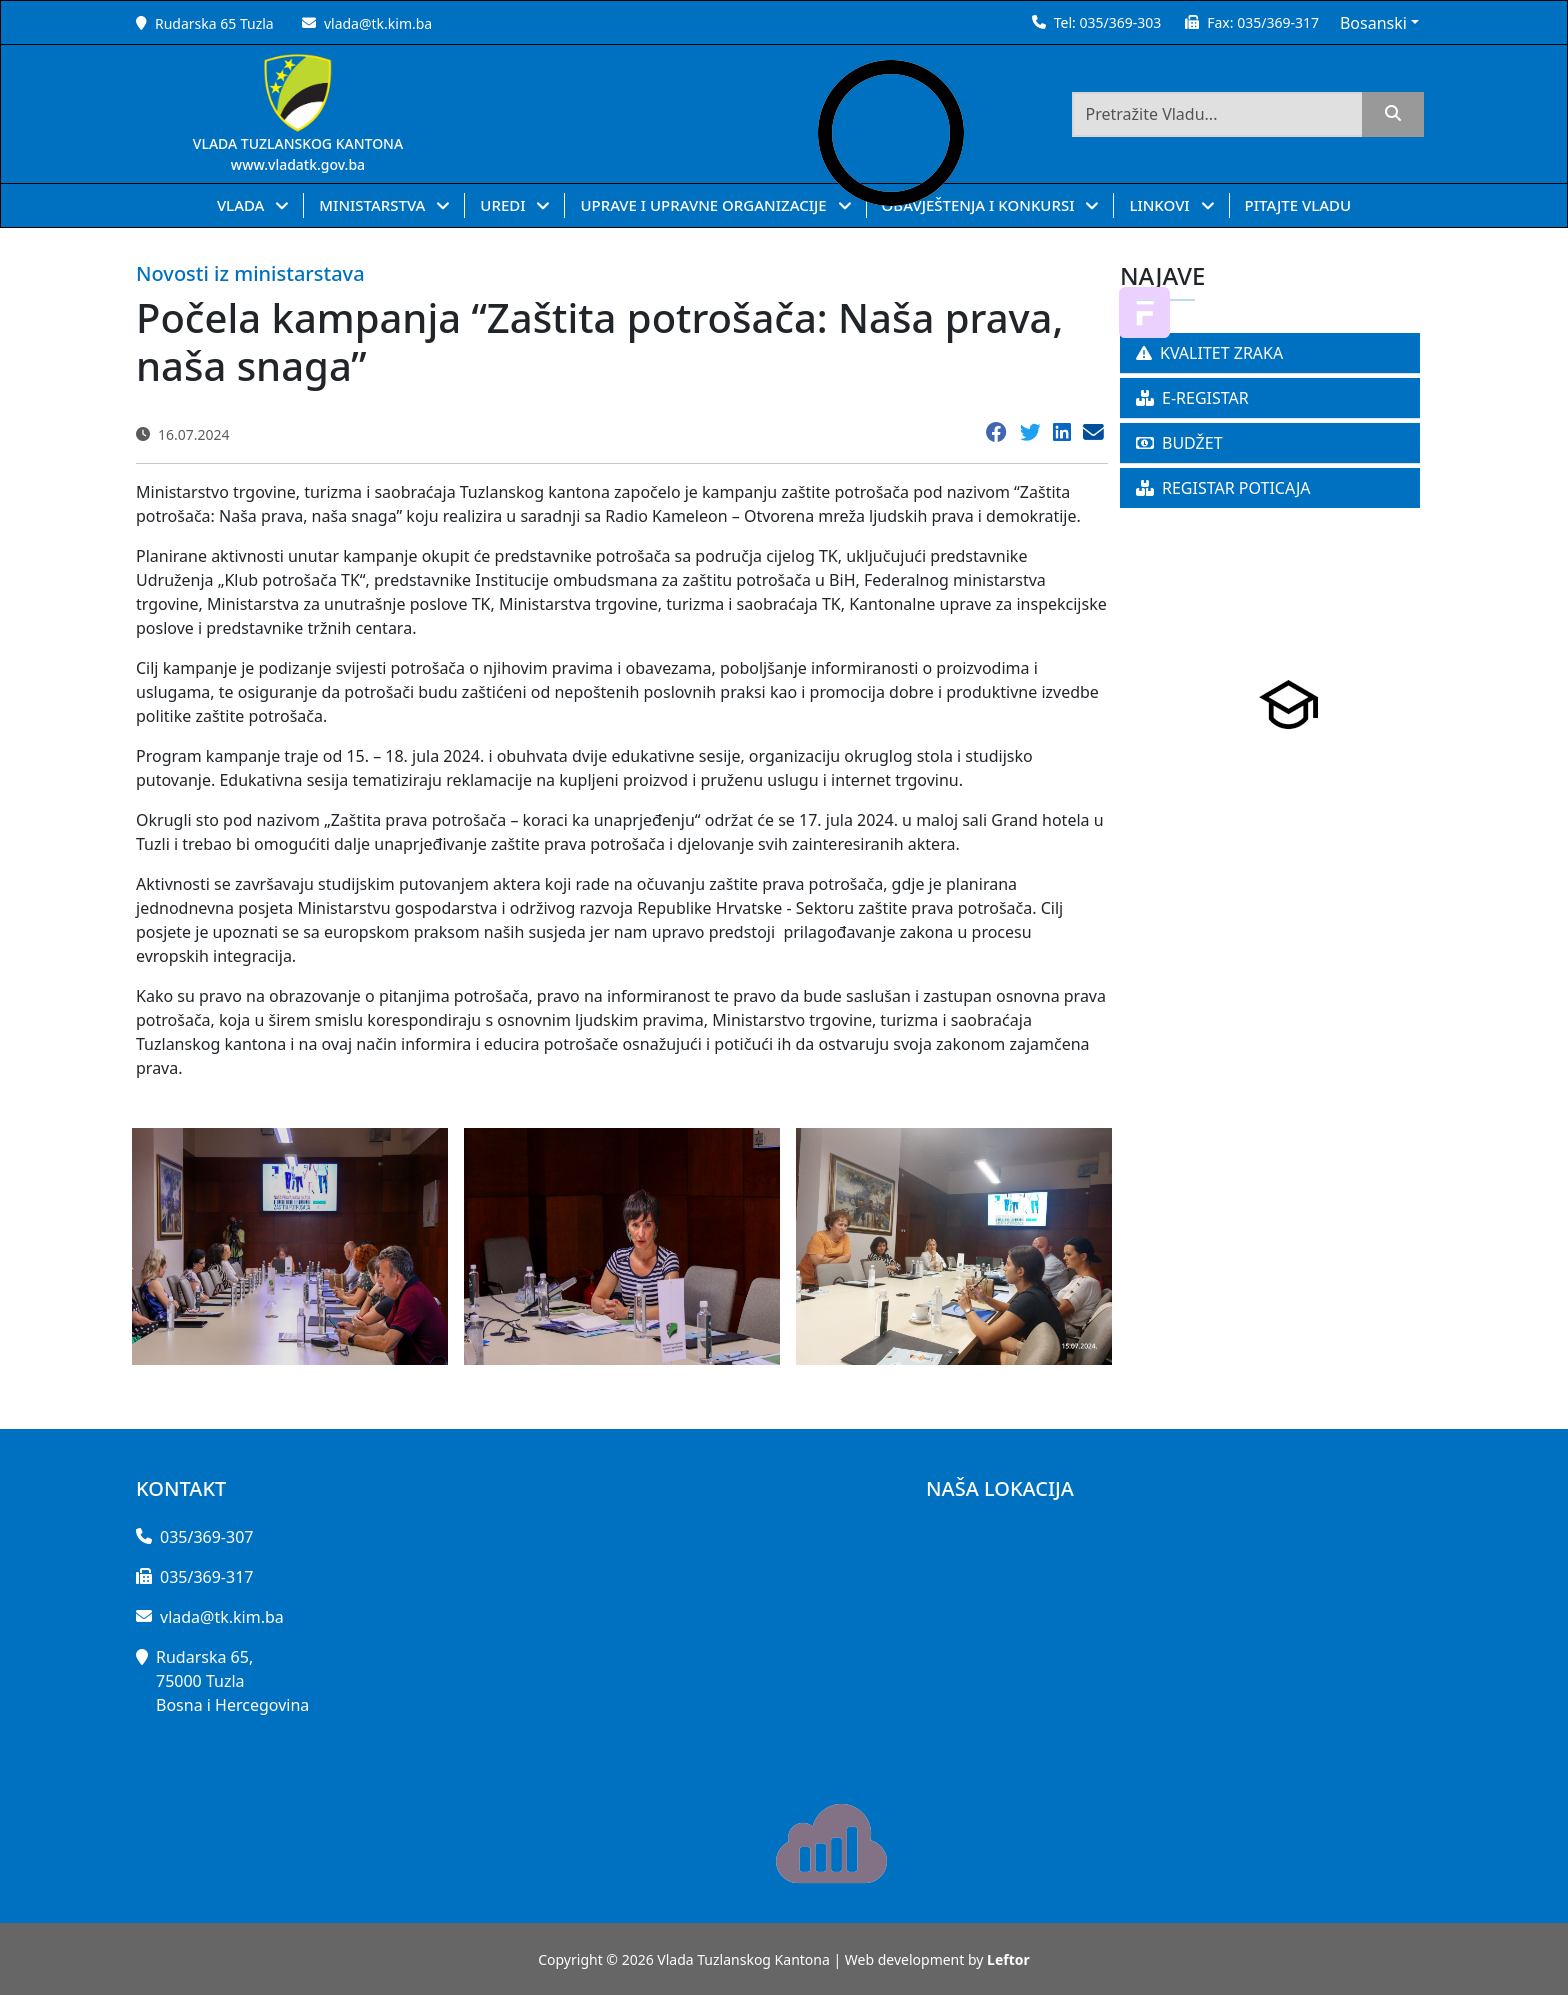 The height and width of the screenshot is (1995, 1568). Describe the element at coordinates (891, 133) in the screenshot. I see `sourcehut logo - link to sourcehut code hosting platform` at that location.